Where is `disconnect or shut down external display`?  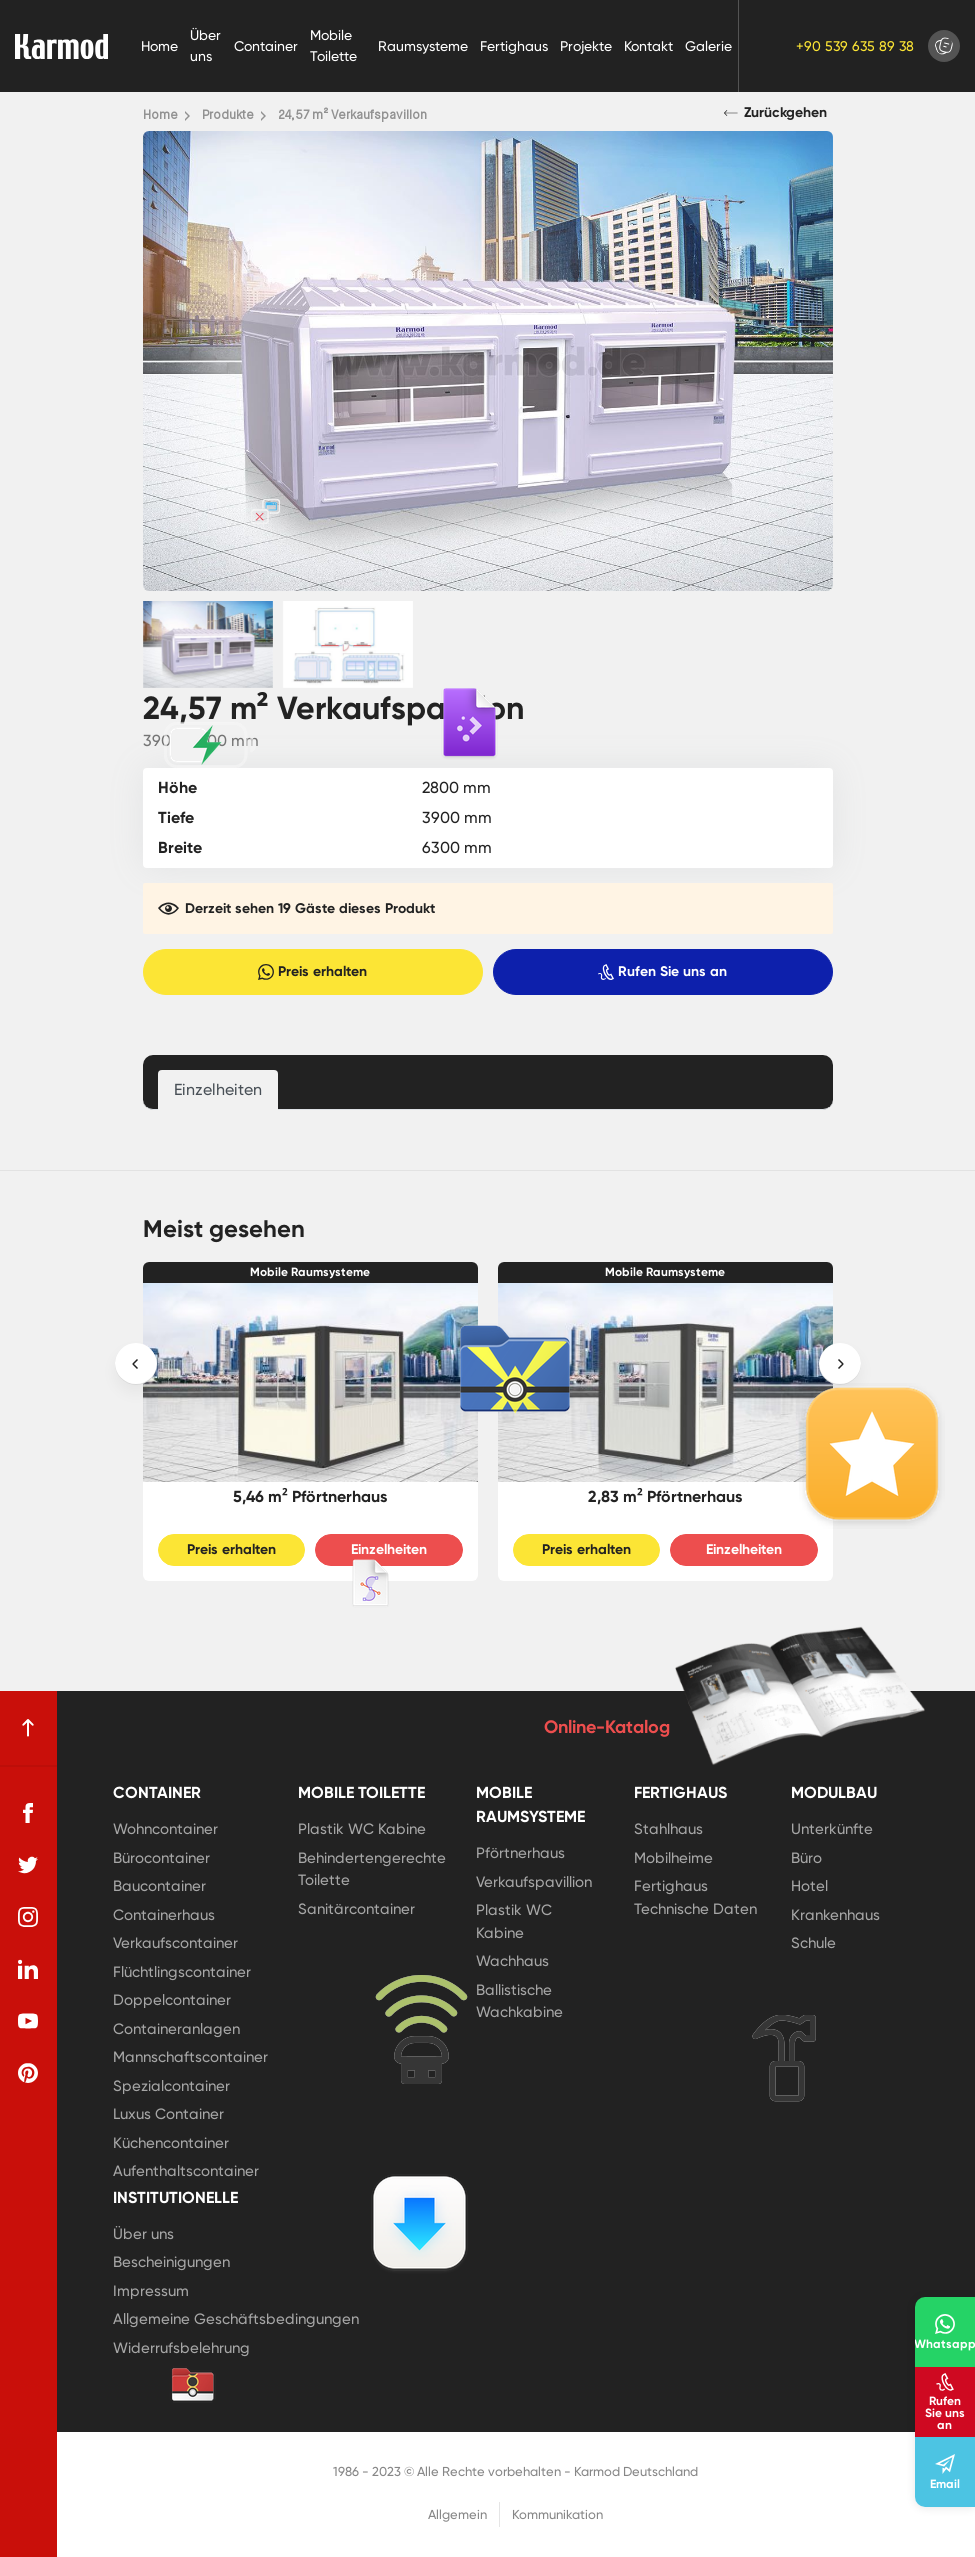
disconnect or shut down external display is located at coordinates (265, 511).